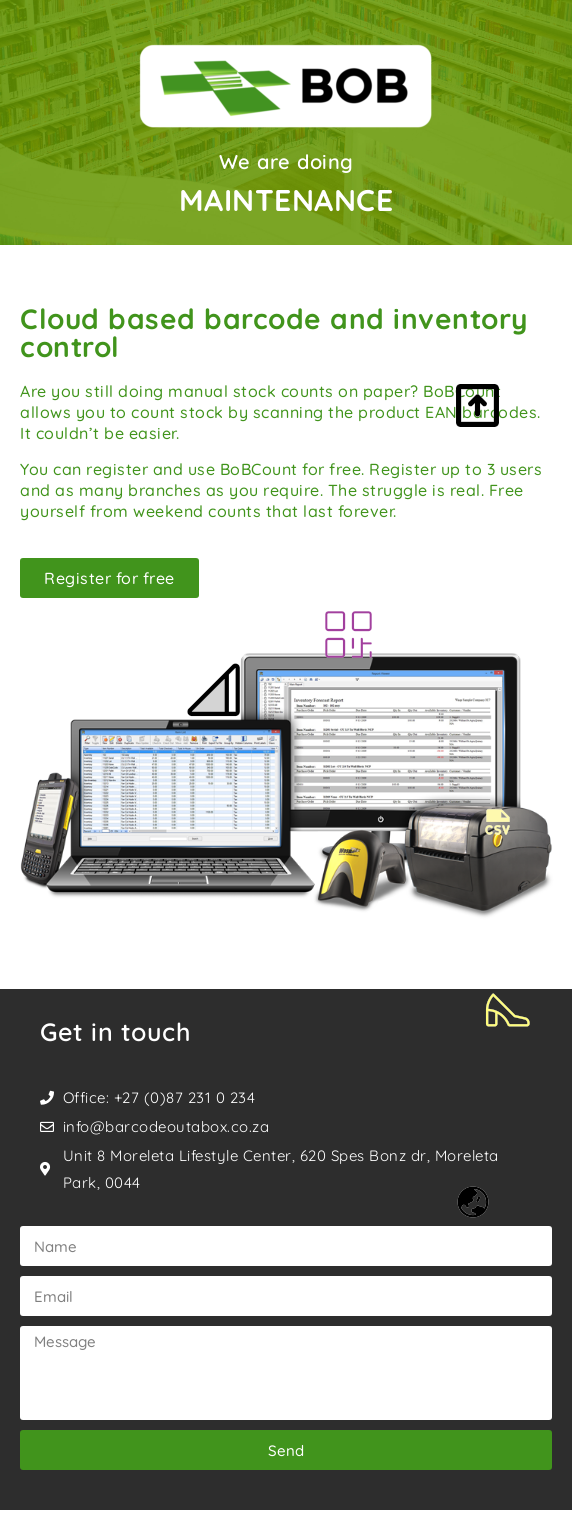 The image size is (572, 1530). Describe the element at coordinates (473, 1202) in the screenshot. I see `view asia-australia region settings` at that location.